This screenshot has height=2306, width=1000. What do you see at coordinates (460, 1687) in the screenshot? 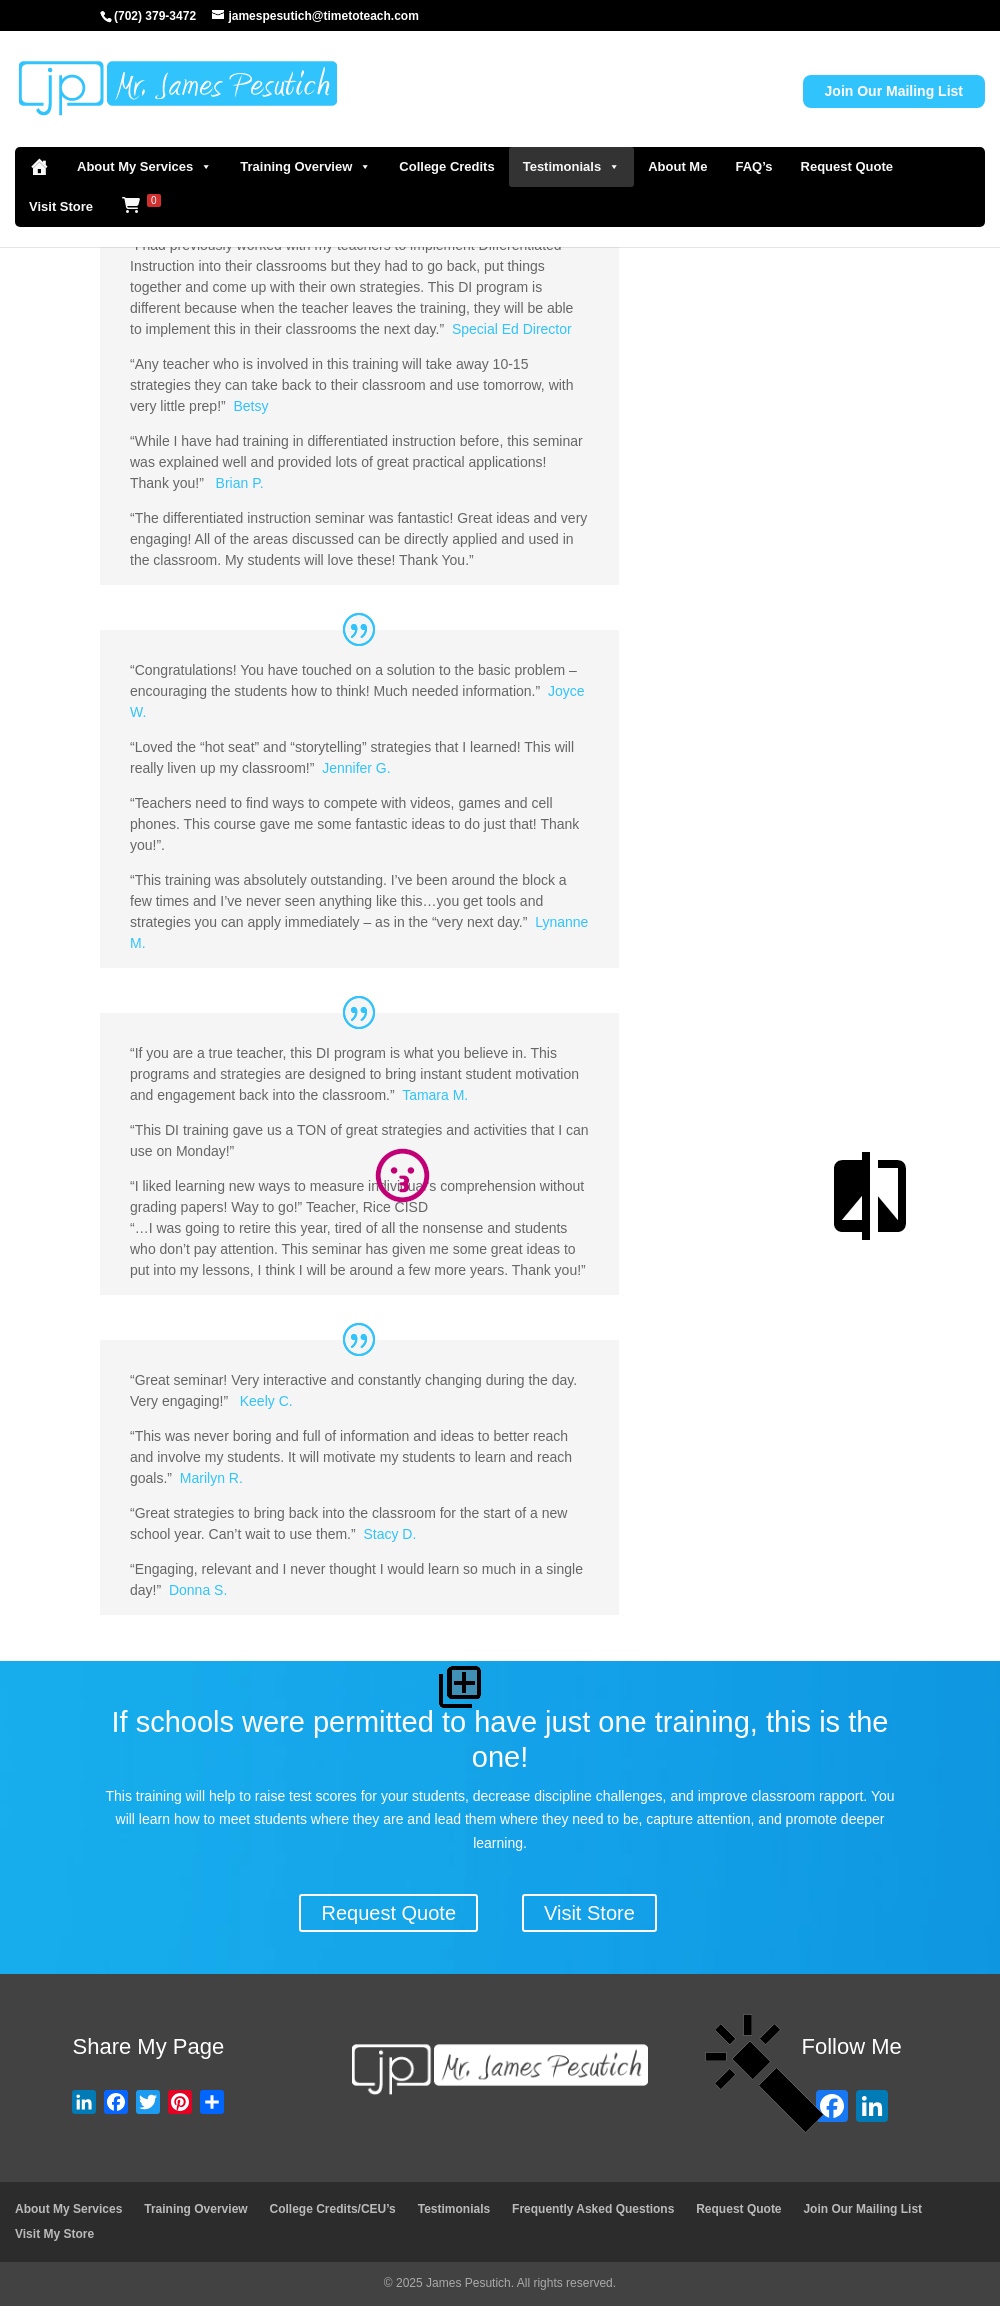
I see `add a new photo to your collection` at bounding box center [460, 1687].